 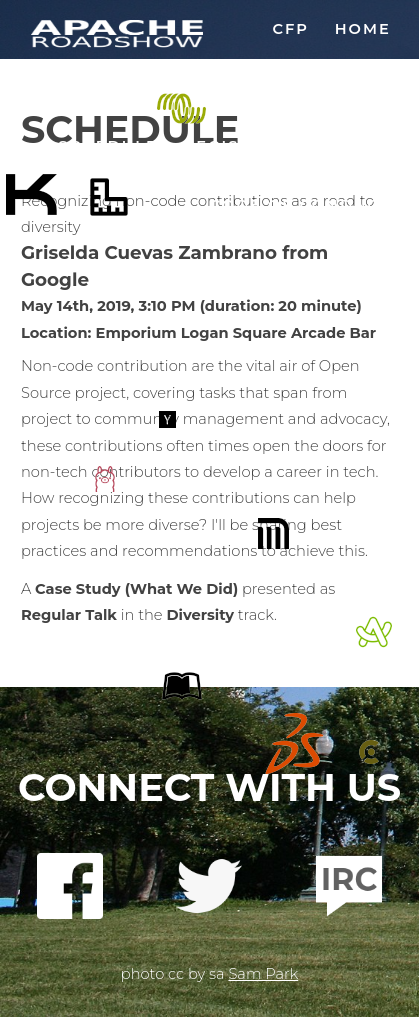 What do you see at coordinates (369, 752) in the screenshot?
I see `clerk authentication service logo` at bounding box center [369, 752].